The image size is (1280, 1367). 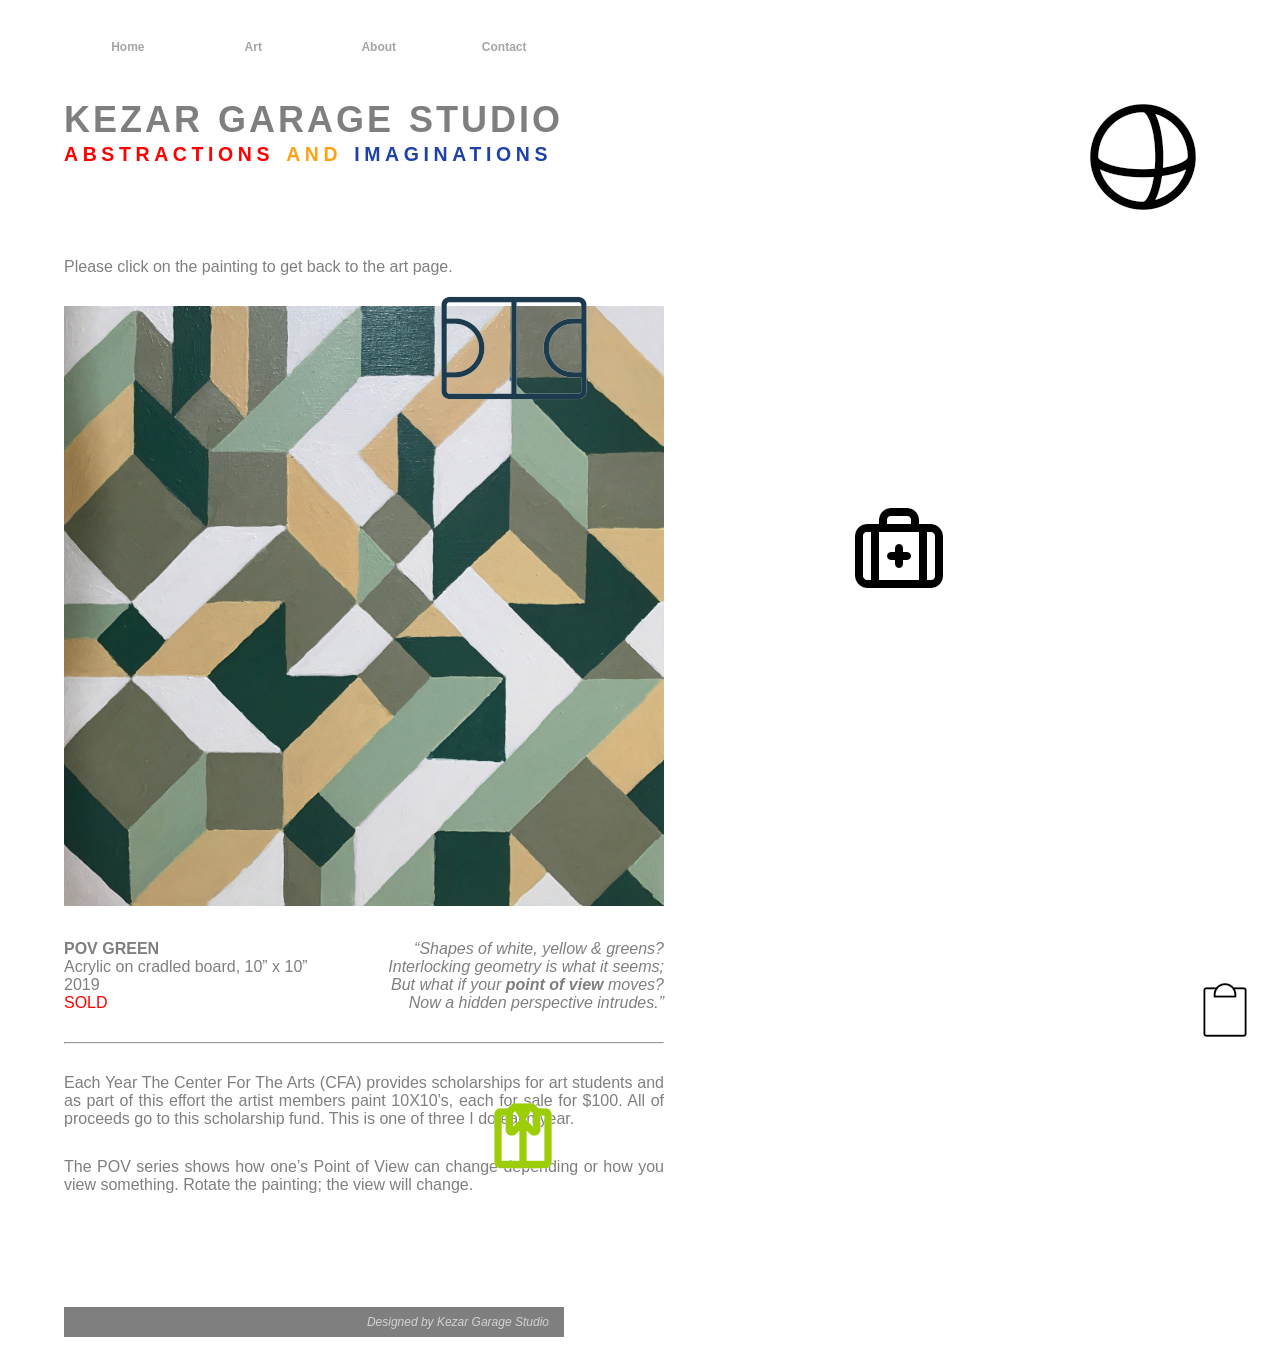 I want to click on access global or worldwide settings, so click(x=1143, y=157).